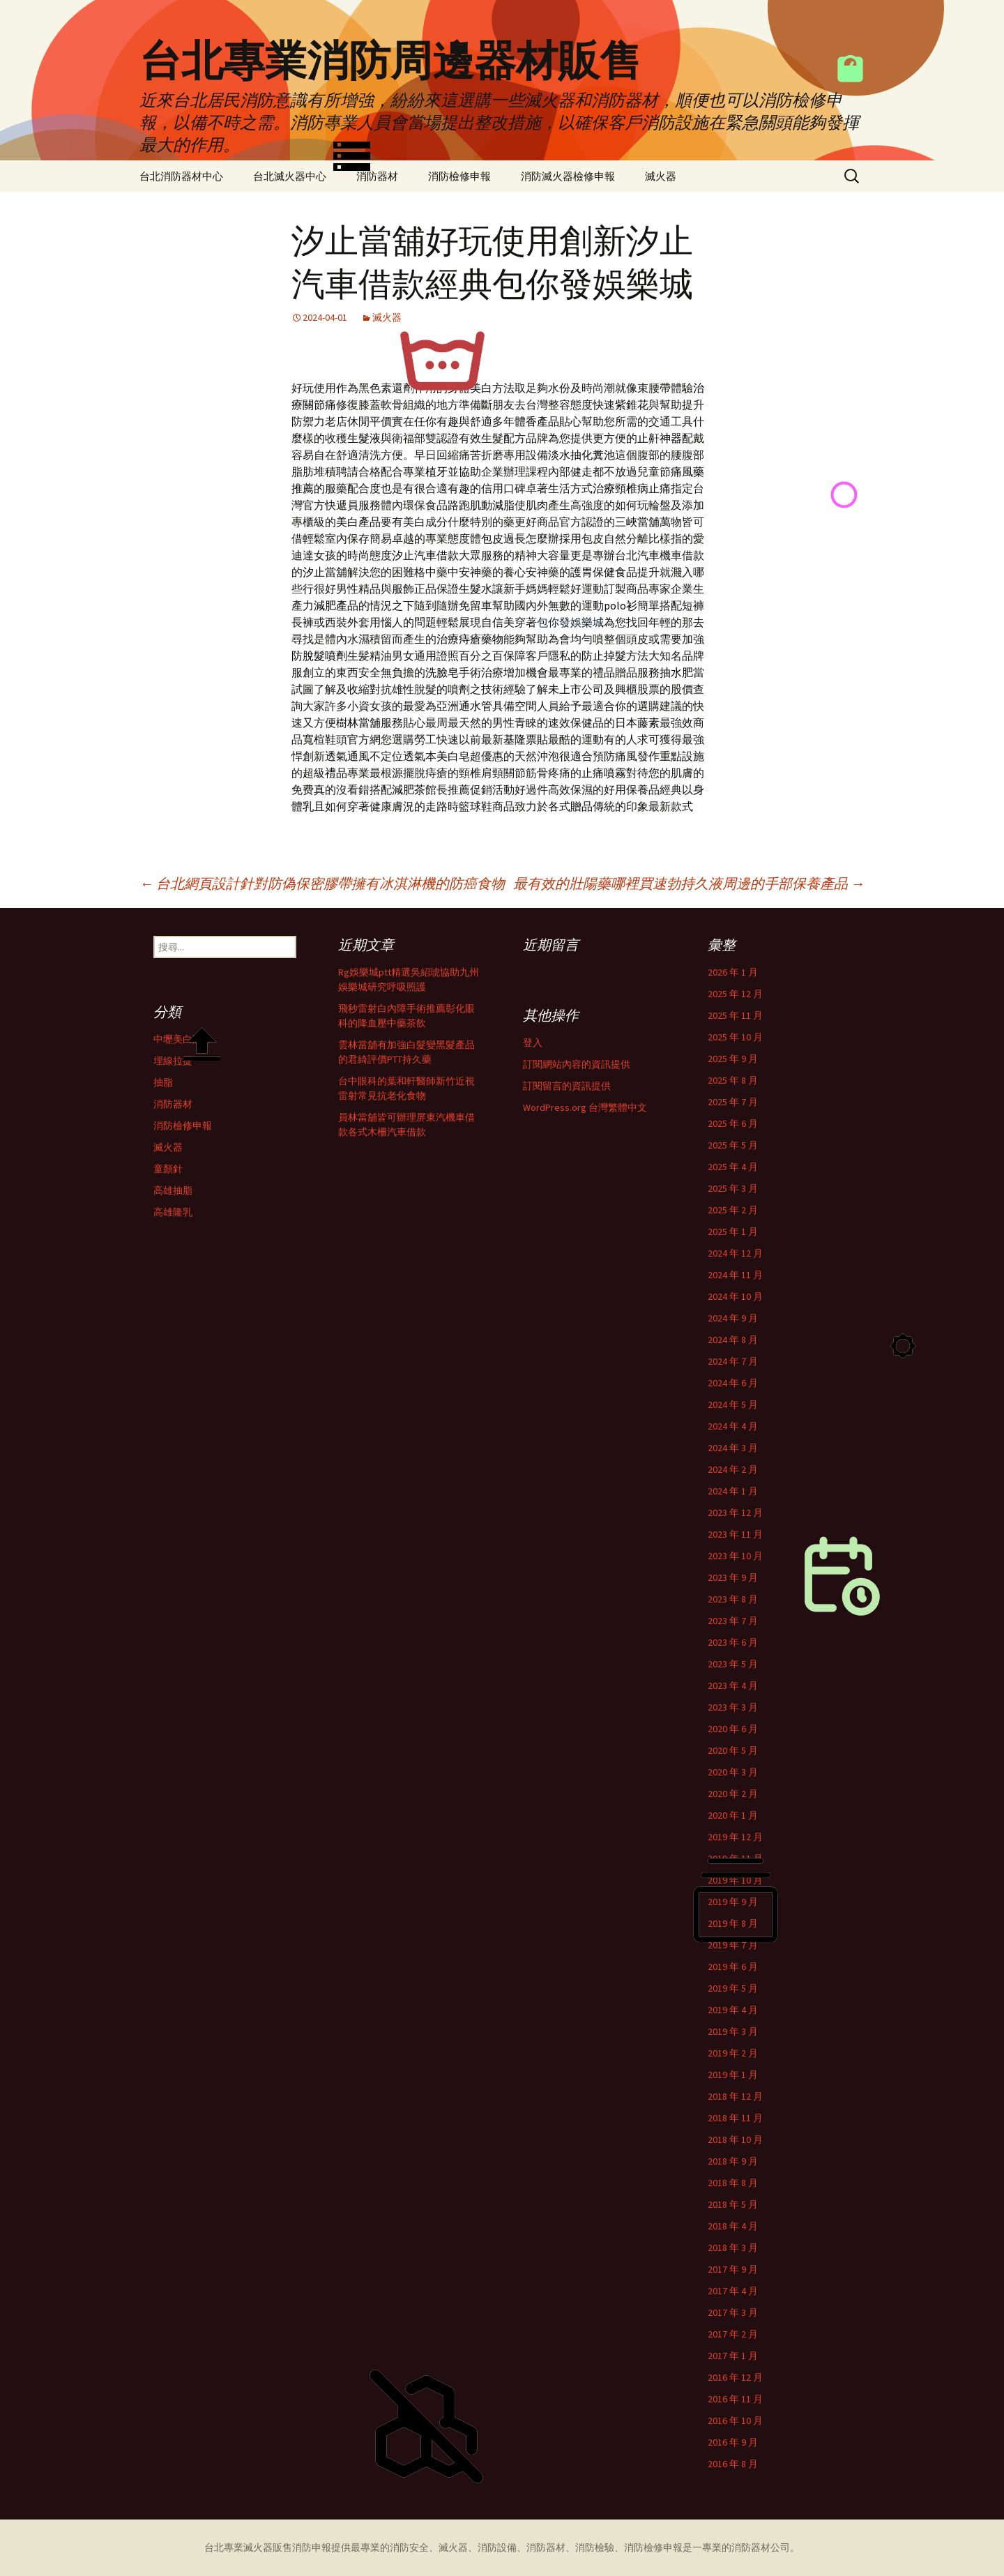  Describe the element at coordinates (844, 494) in the screenshot. I see `unselected radio button or checkbox option` at that location.